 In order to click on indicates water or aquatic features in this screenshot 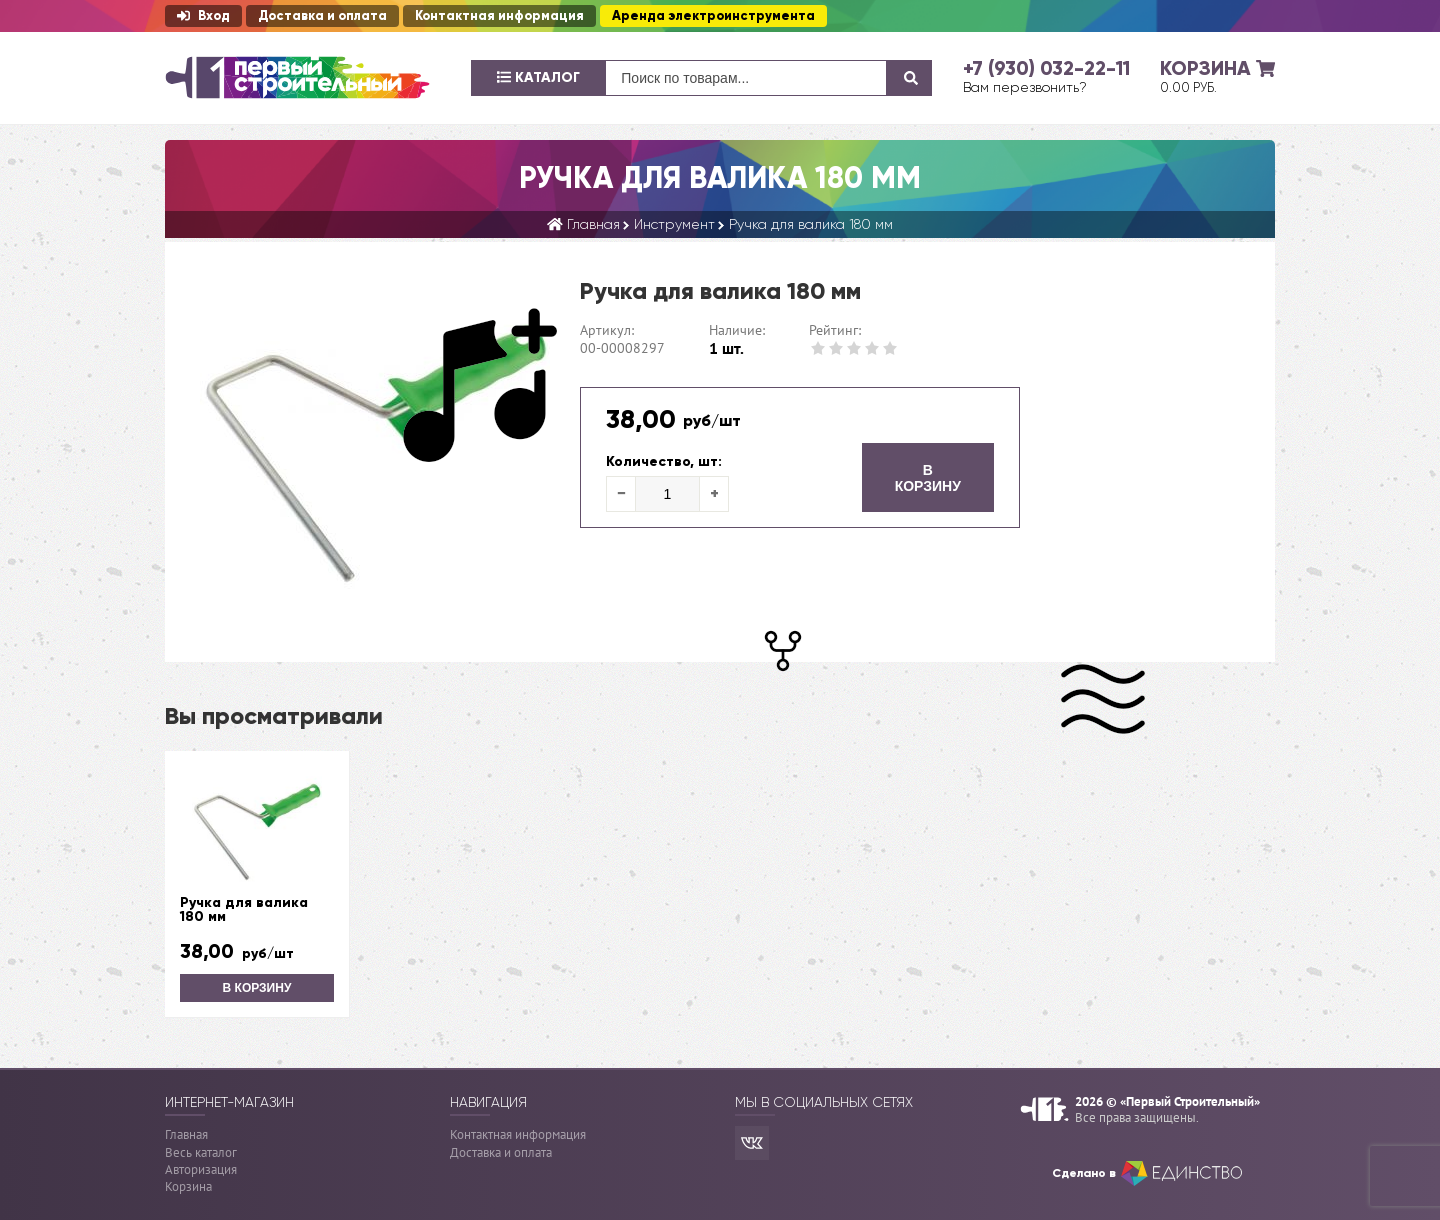, I will do `click(1103, 699)`.